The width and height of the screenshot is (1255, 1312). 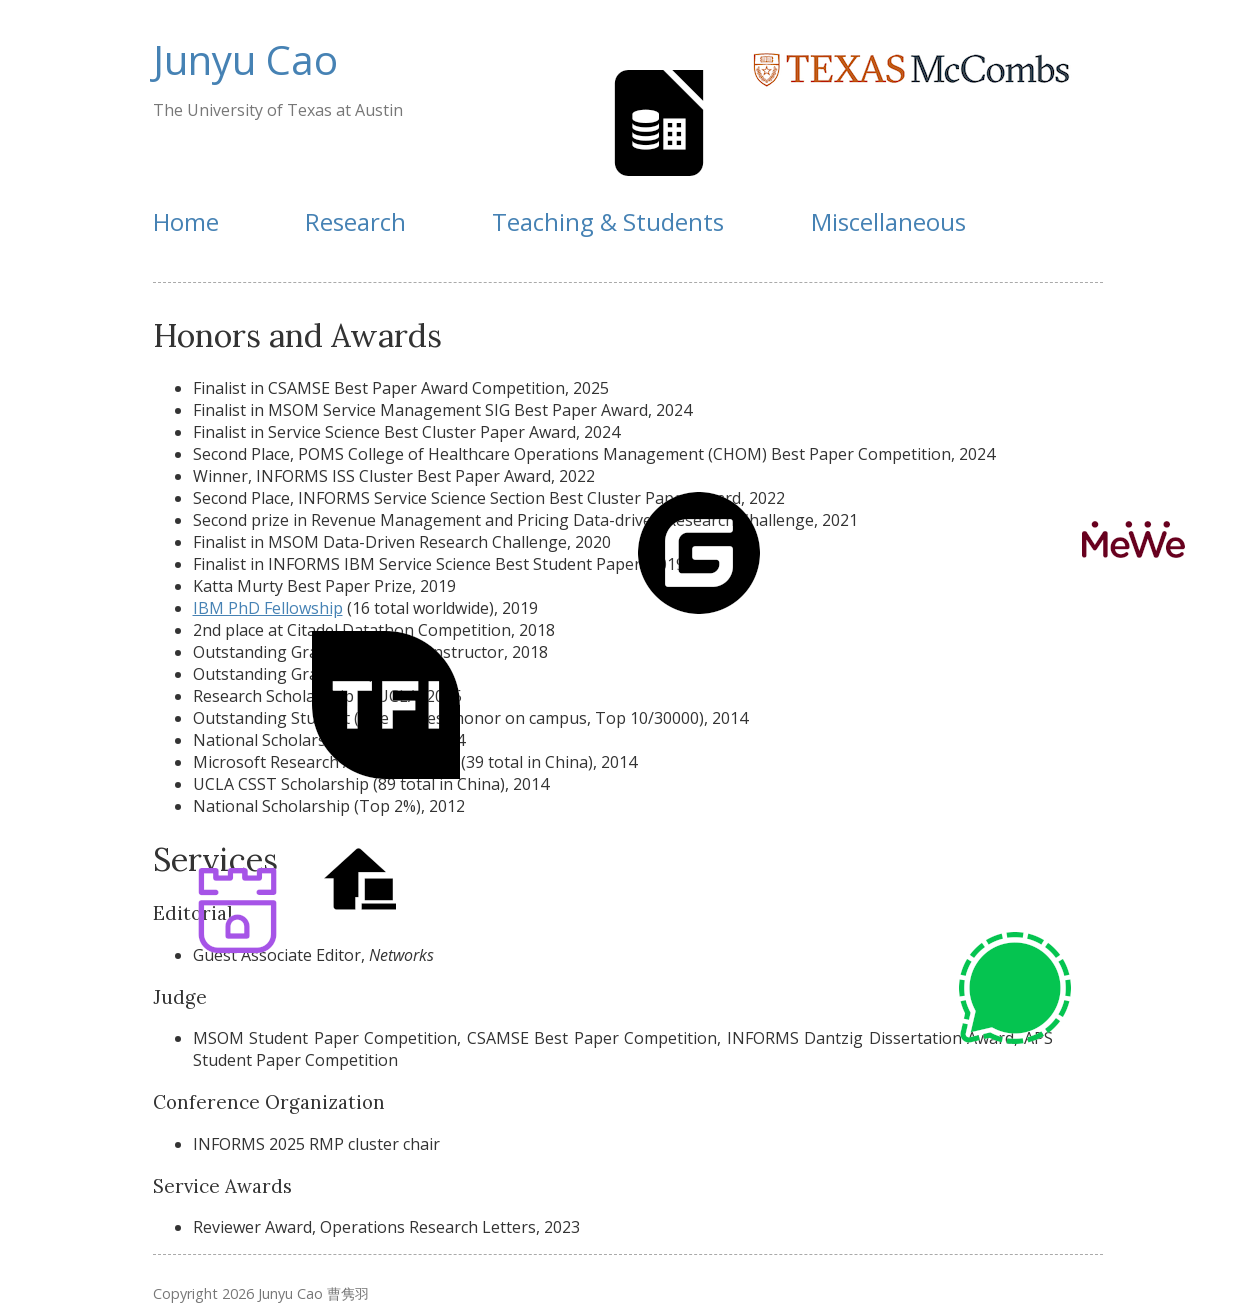 What do you see at coordinates (358, 881) in the screenshot?
I see `access home office or remote work settings` at bounding box center [358, 881].